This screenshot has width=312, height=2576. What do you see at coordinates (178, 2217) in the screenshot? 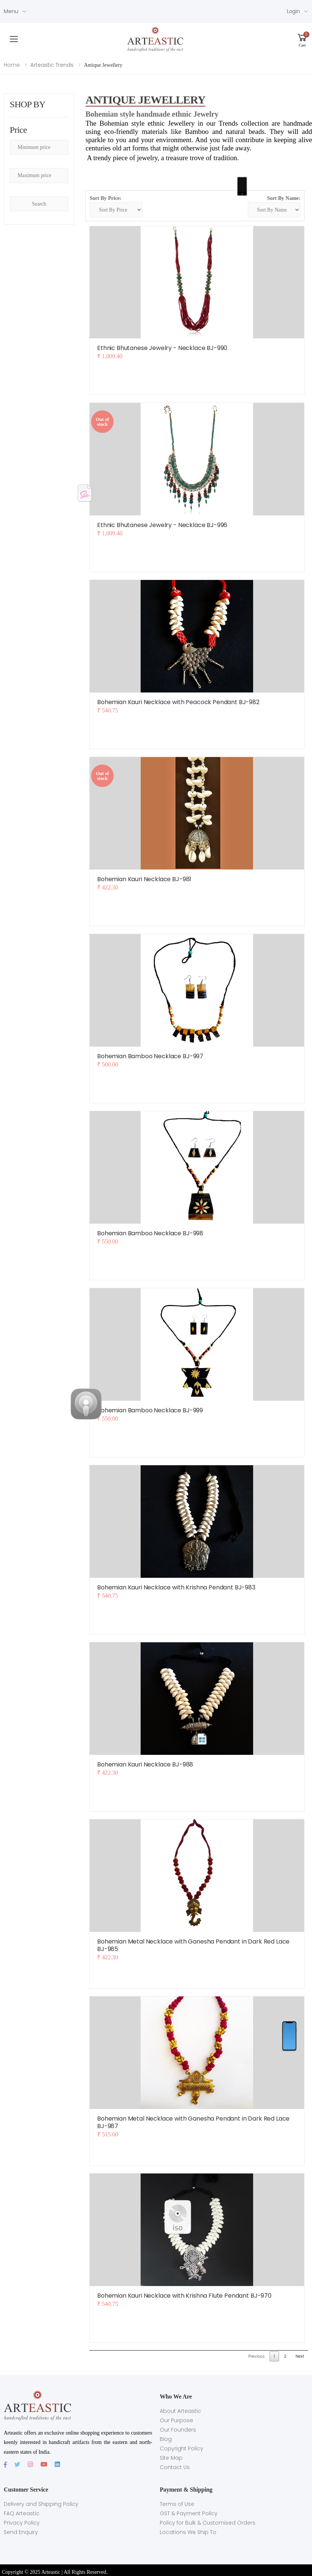
I see `a CD/DVD disc image file (ISO format)` at bounding box center [178, 2217].